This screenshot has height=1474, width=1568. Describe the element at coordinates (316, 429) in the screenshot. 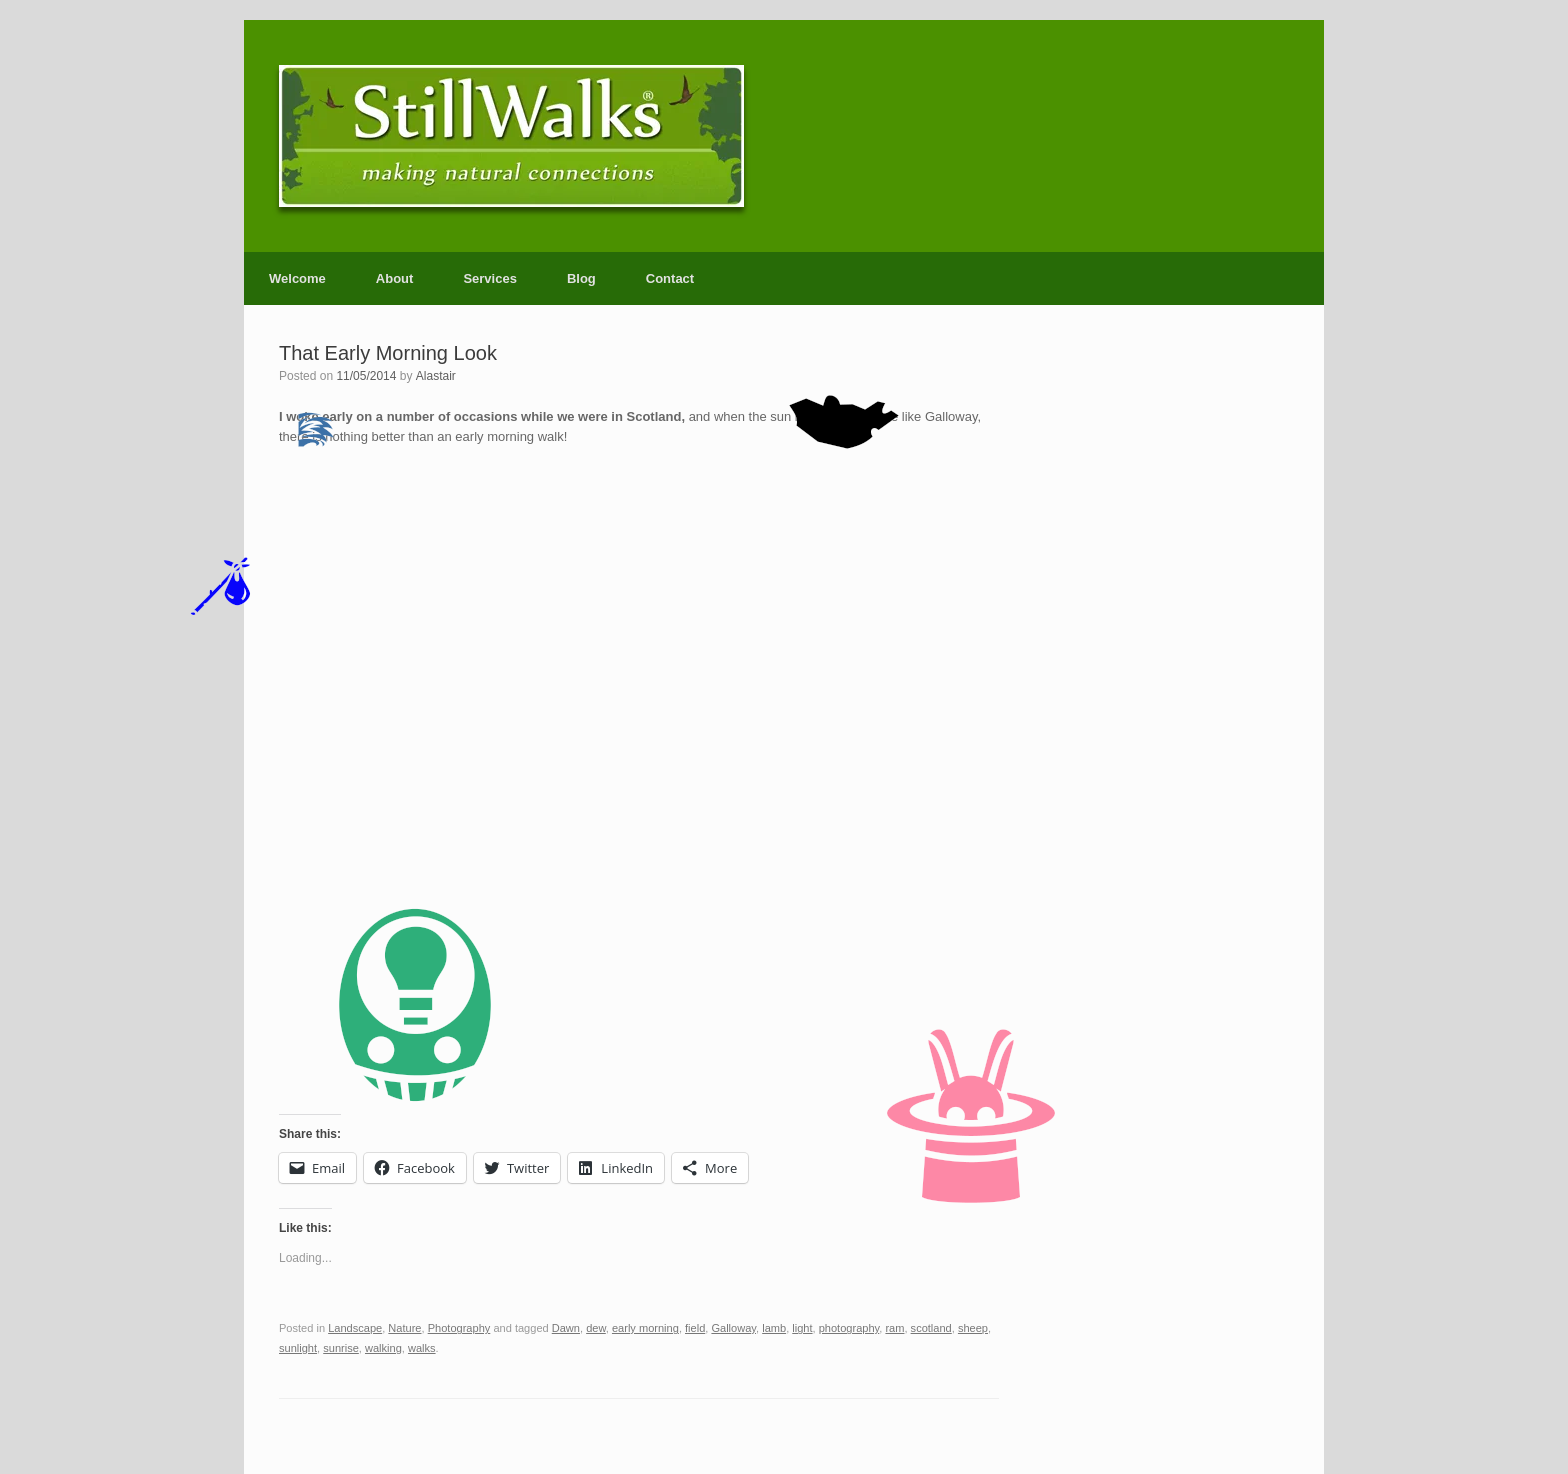

I see `activate fire-based attack or ability` at that location.